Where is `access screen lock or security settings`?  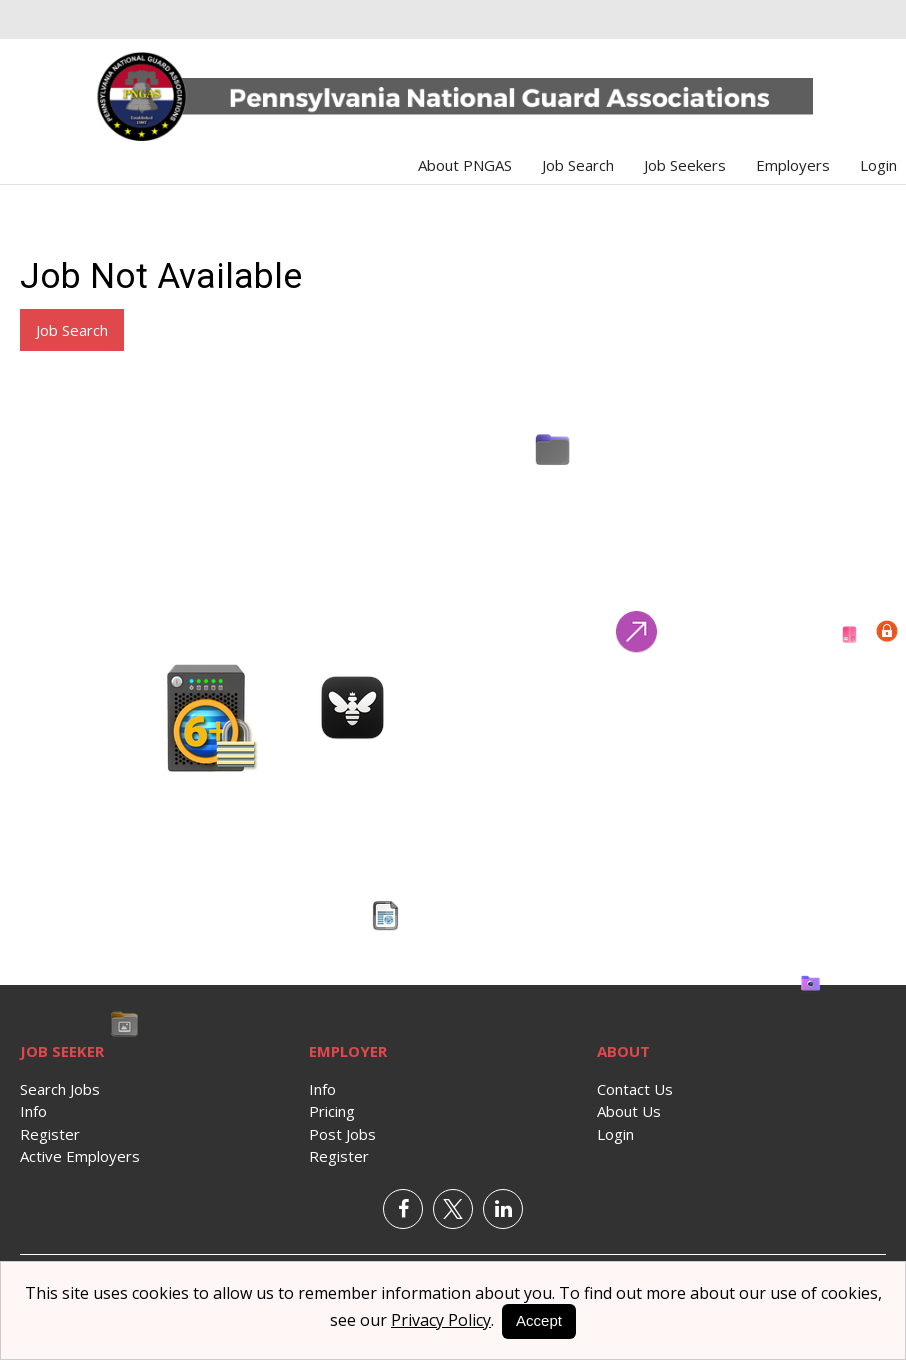 access screen lock or security settings is located at coordinates (887, 631).